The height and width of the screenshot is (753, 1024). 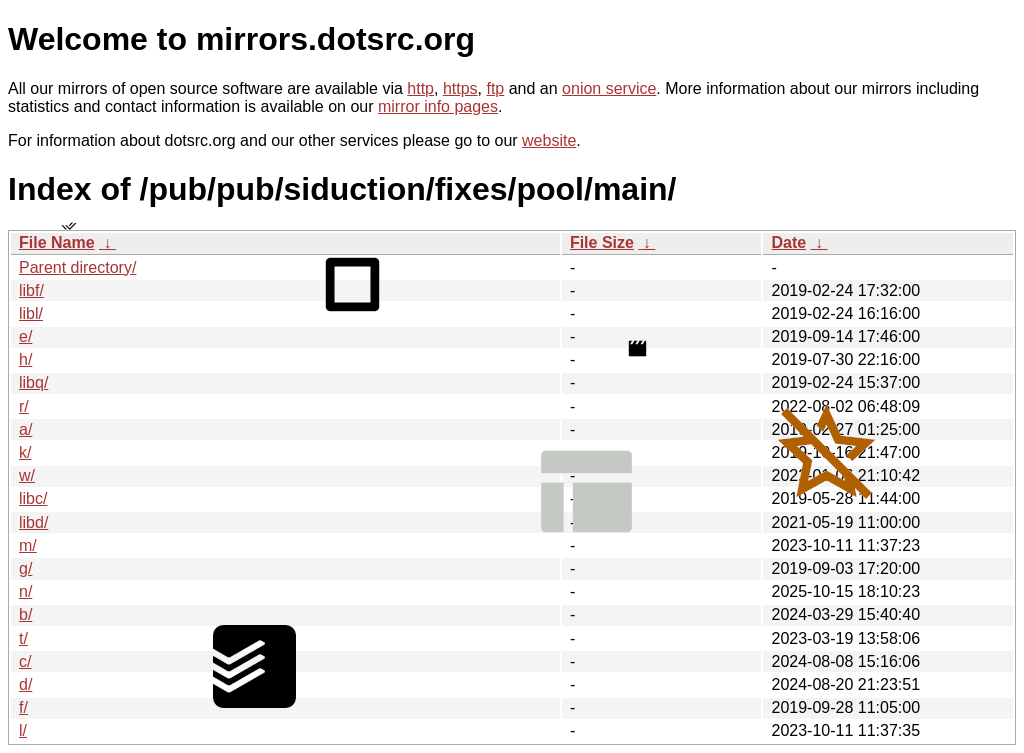 I want to click on stop media playback, so click(x=352, y=284).